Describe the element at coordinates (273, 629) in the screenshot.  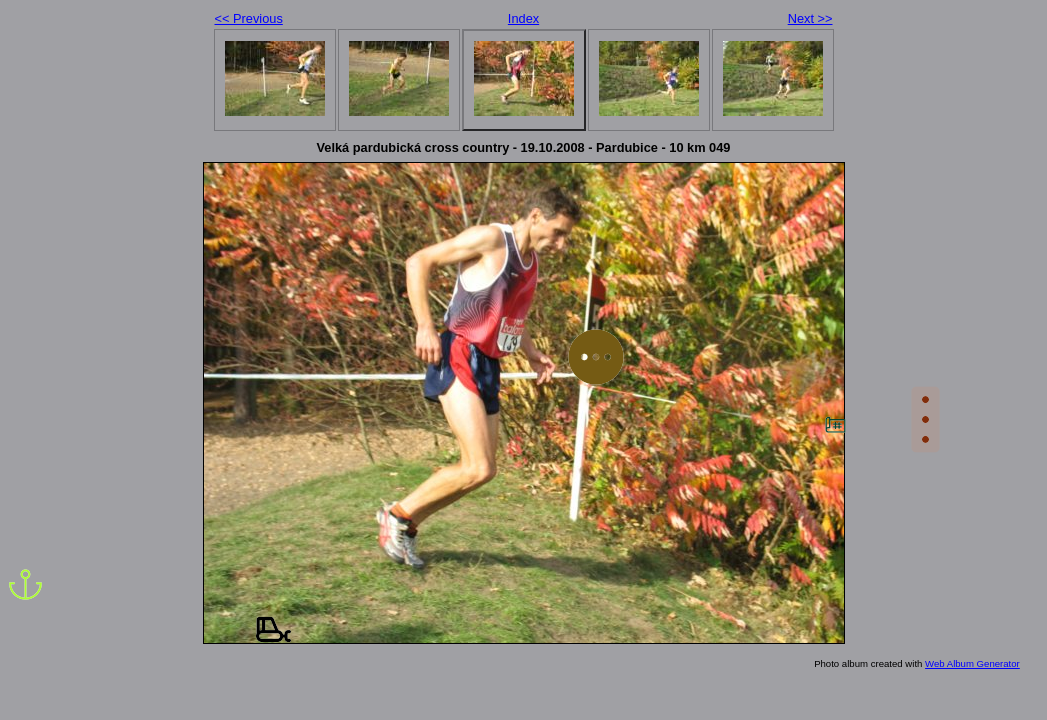
I see `construction or building project category` at that location.